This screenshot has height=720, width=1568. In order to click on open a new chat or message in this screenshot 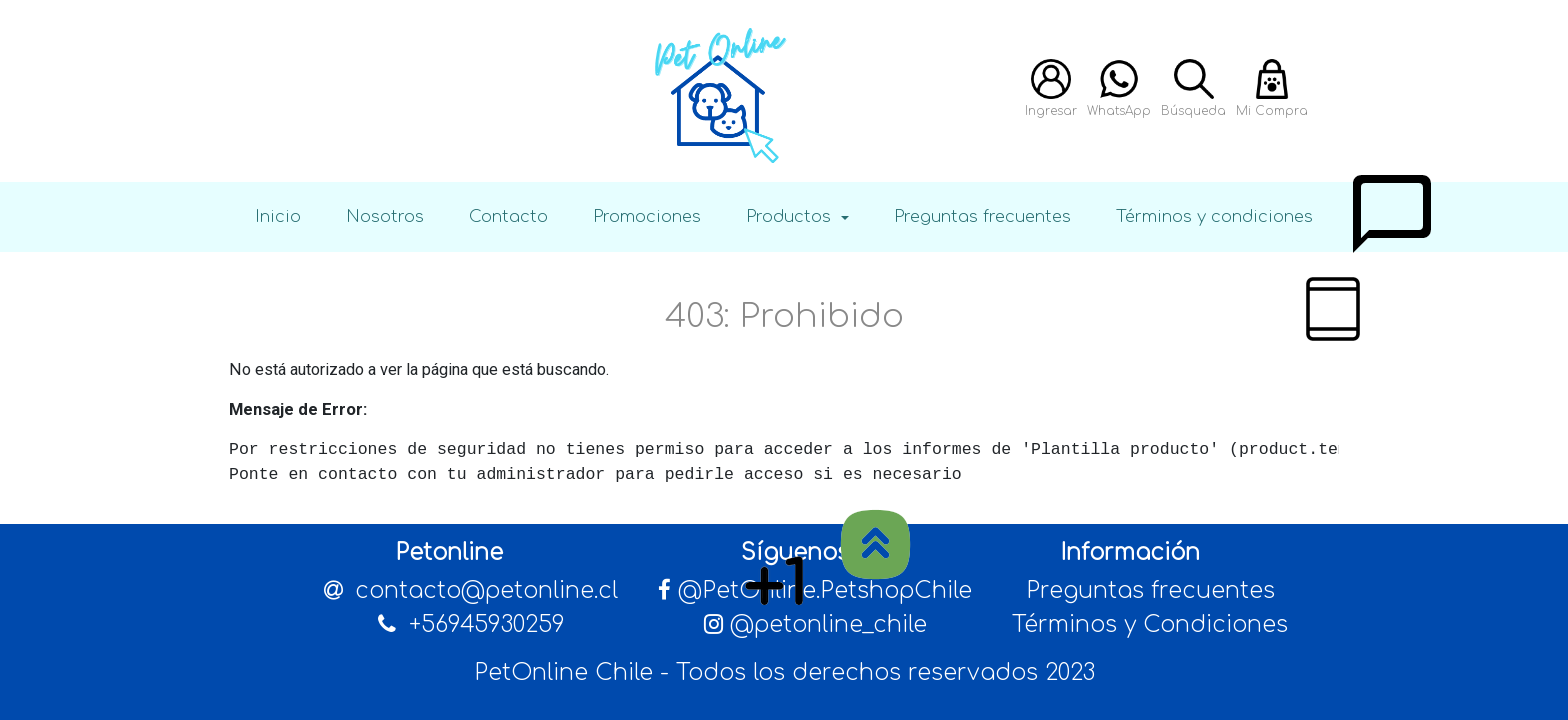, I will do `click(1392, 214)`.